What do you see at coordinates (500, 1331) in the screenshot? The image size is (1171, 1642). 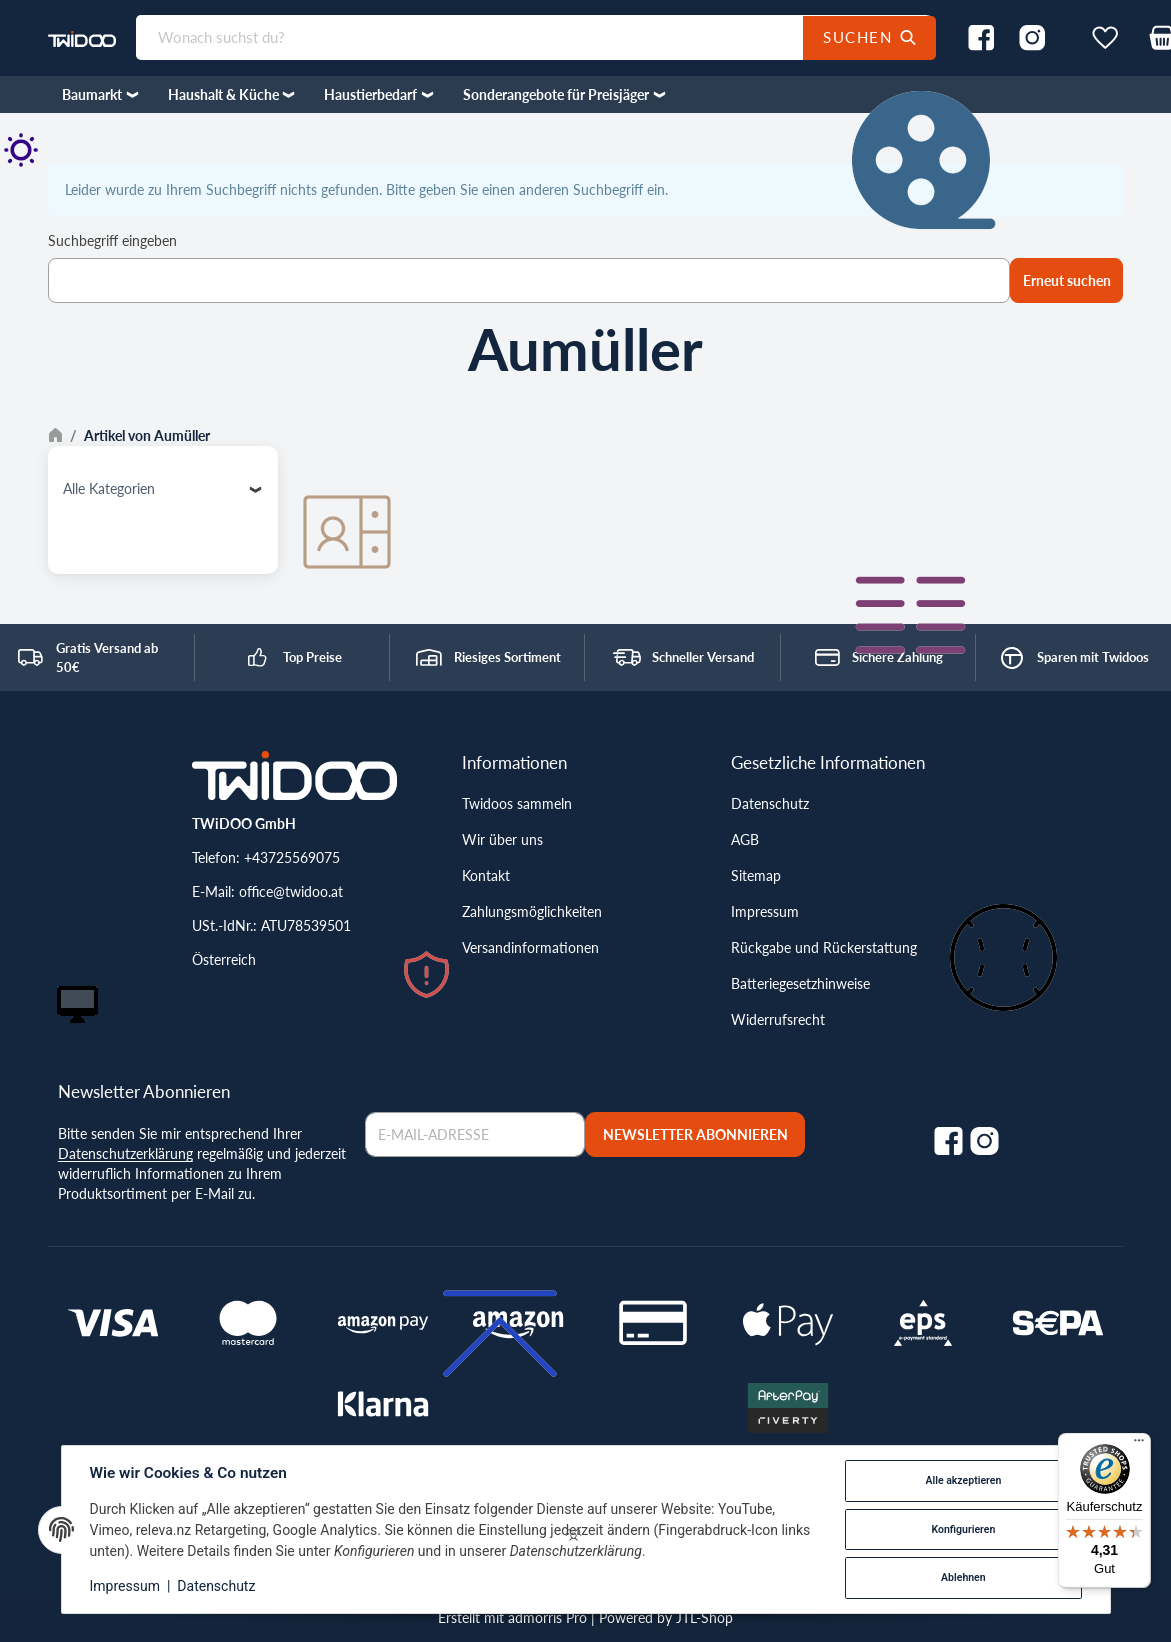 I see `collapse content to top` at bounding box center [500, 1331].